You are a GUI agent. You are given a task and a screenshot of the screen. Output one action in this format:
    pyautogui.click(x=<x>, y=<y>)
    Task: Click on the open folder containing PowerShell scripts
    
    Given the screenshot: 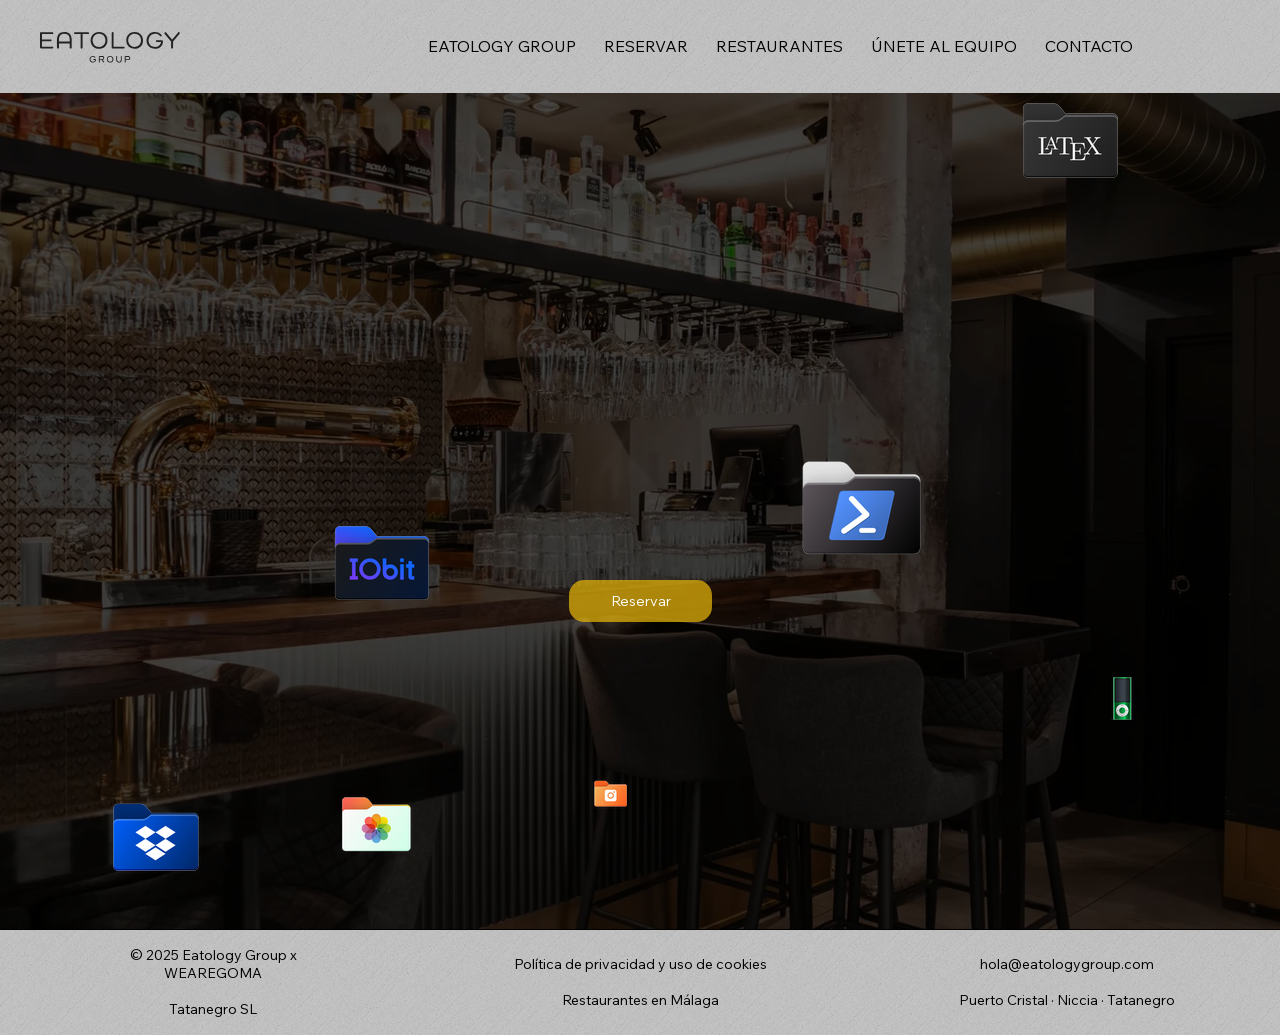 What is the action you would take?
    pyautogui.click(x=861, y=511)
    